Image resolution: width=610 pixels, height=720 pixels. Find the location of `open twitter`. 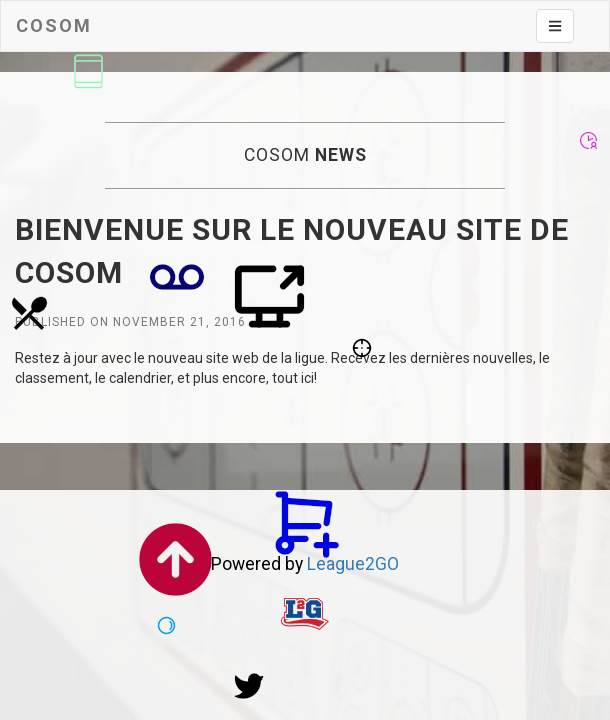

open twitter is located at coordinates (249, 686).